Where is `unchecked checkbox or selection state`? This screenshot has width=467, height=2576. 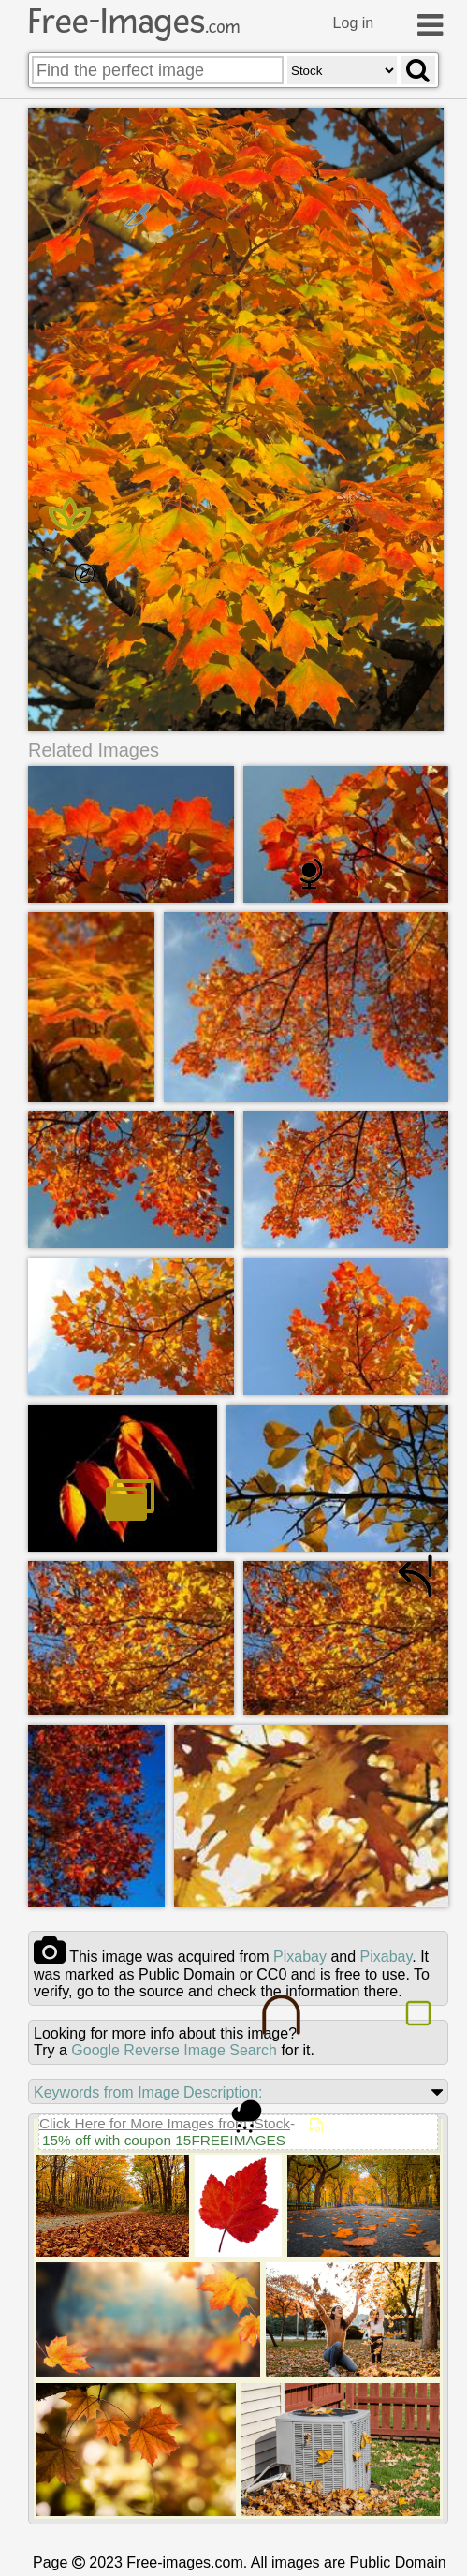 unchecked checkbox or selection state is located at coordinates (418, 2013).